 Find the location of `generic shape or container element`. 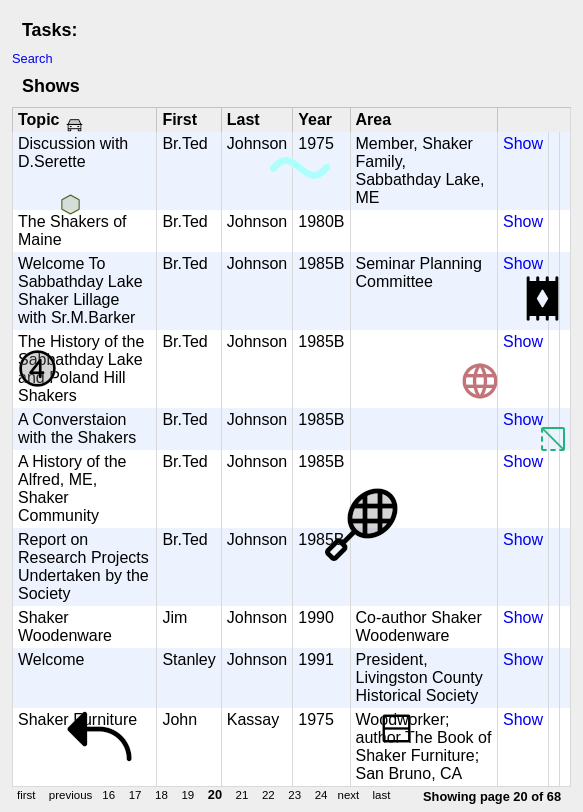

generic shape or container element is located at coordinates (70, 204).